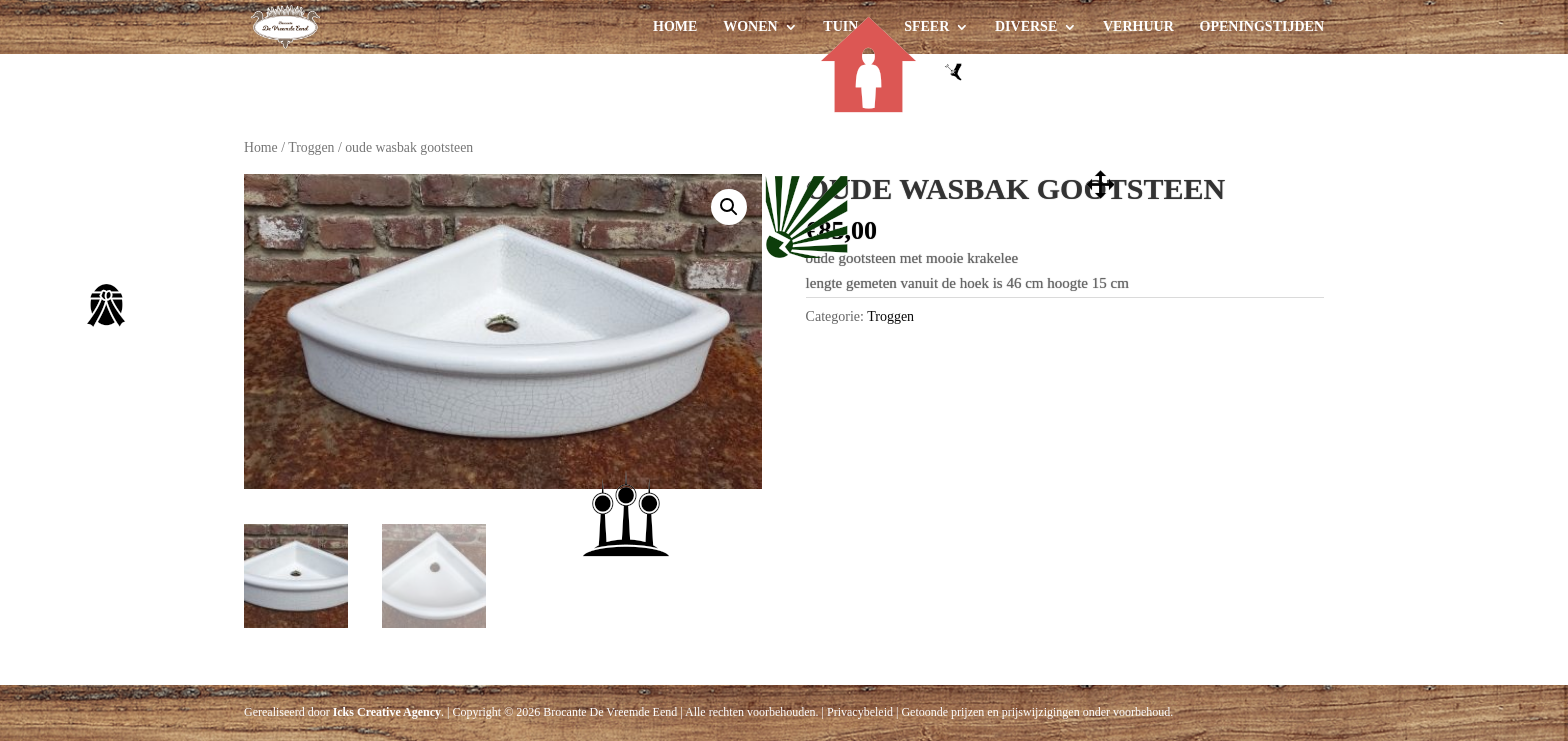 Image resolution: width=1568 pixels, height=741 pixels. I want to click on view player home base or headquarters, so click(868, 64).